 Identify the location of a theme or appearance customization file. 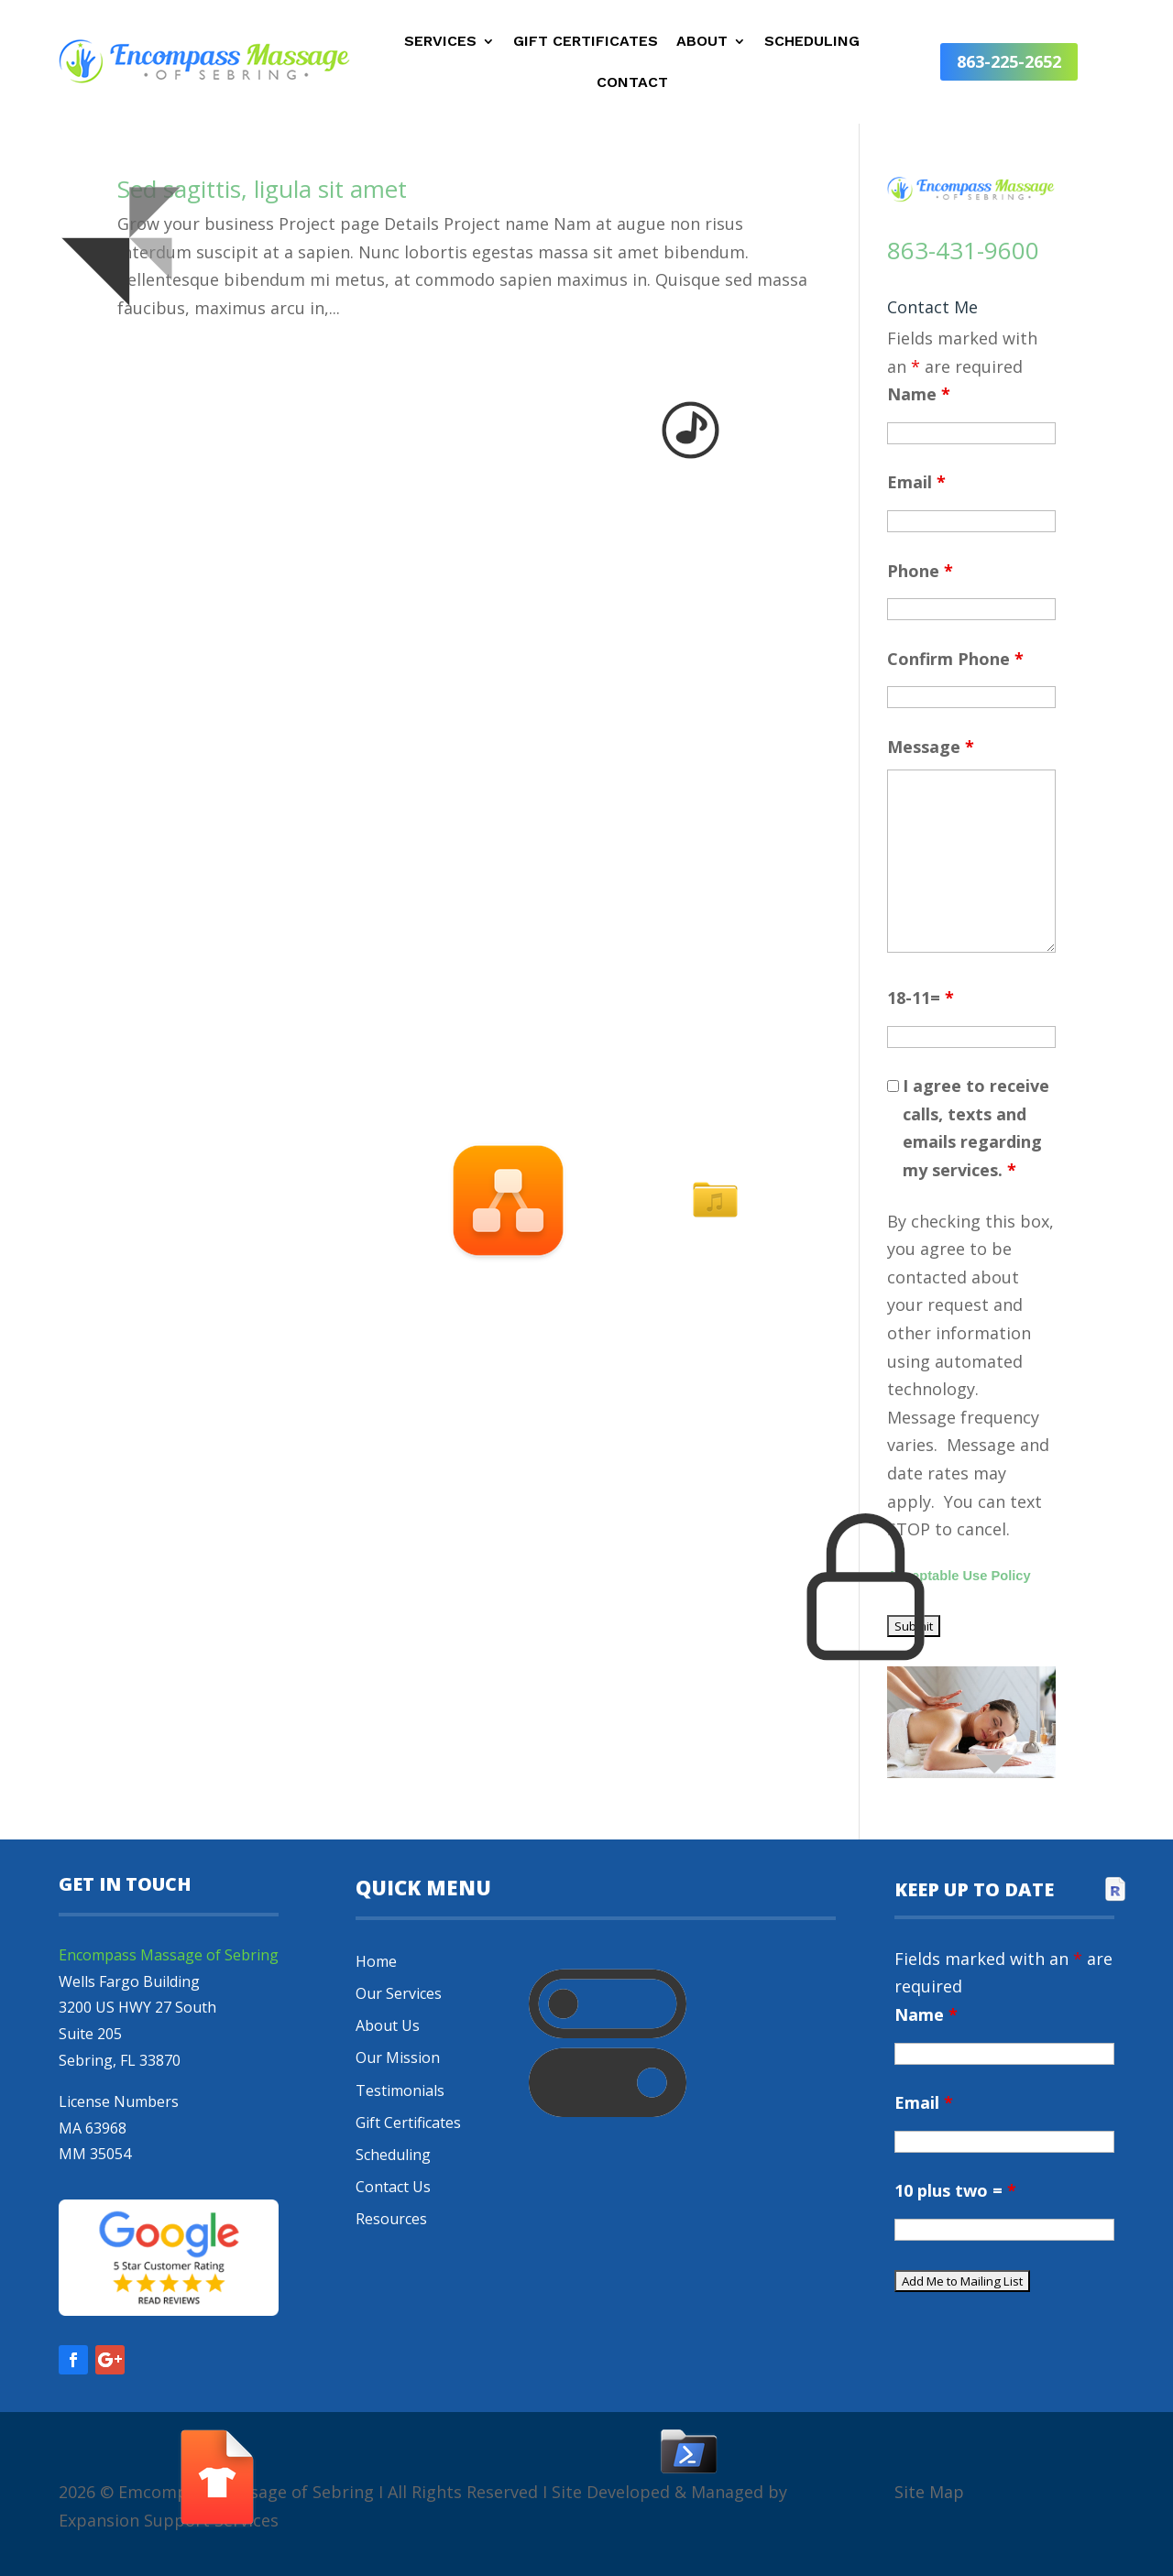
(217, 2479).